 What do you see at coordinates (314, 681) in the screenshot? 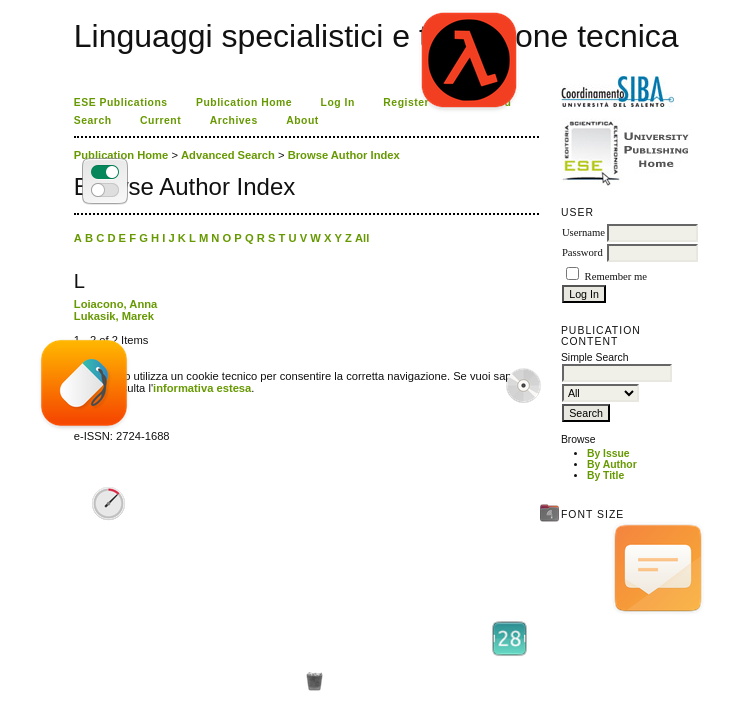
I see `trash bin containing items ready to be emptied` at bounding box center [314, 681].